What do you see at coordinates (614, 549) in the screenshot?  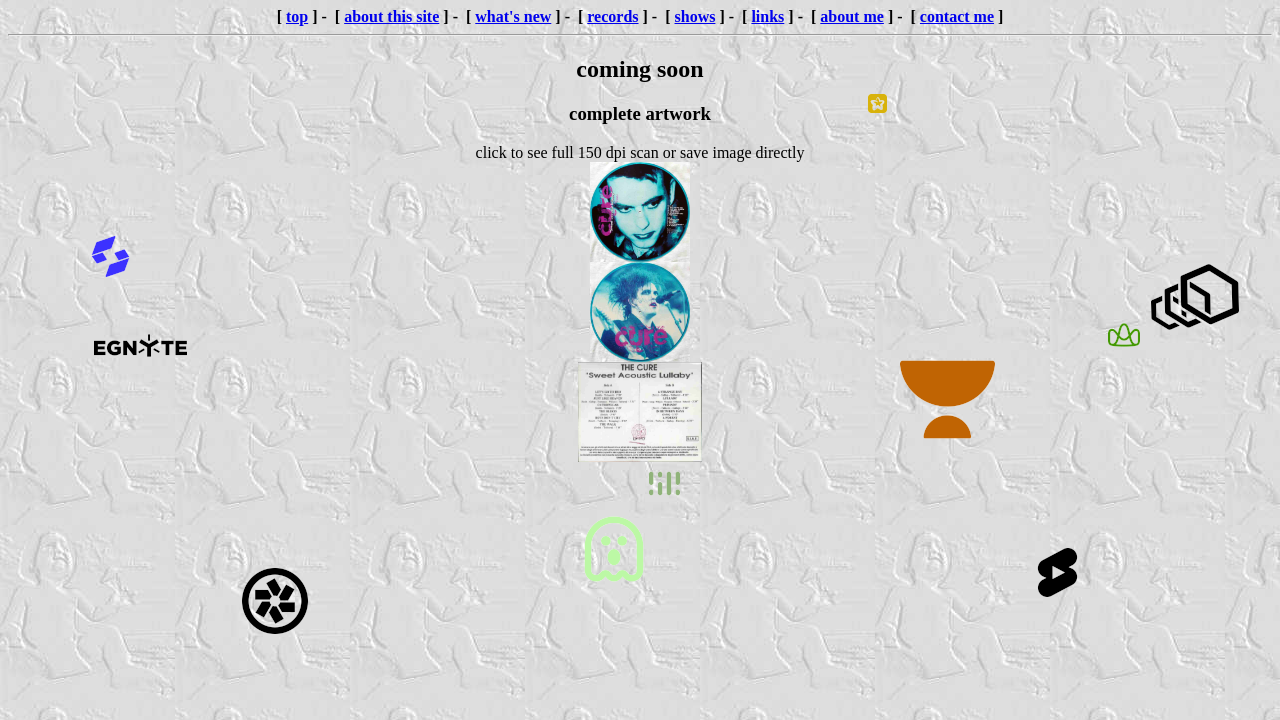 I see `toggle ghost mode or anonymous browsing` at bounding box center [614, 549].